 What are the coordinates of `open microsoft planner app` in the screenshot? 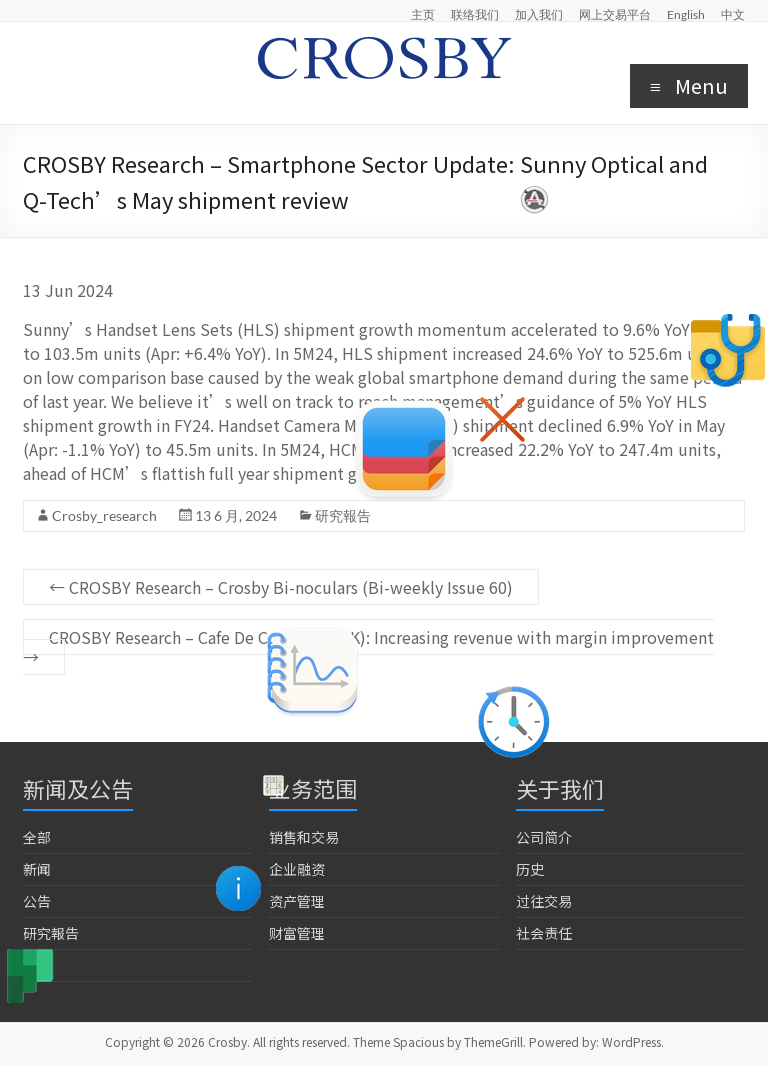 It's located at (30, 976).